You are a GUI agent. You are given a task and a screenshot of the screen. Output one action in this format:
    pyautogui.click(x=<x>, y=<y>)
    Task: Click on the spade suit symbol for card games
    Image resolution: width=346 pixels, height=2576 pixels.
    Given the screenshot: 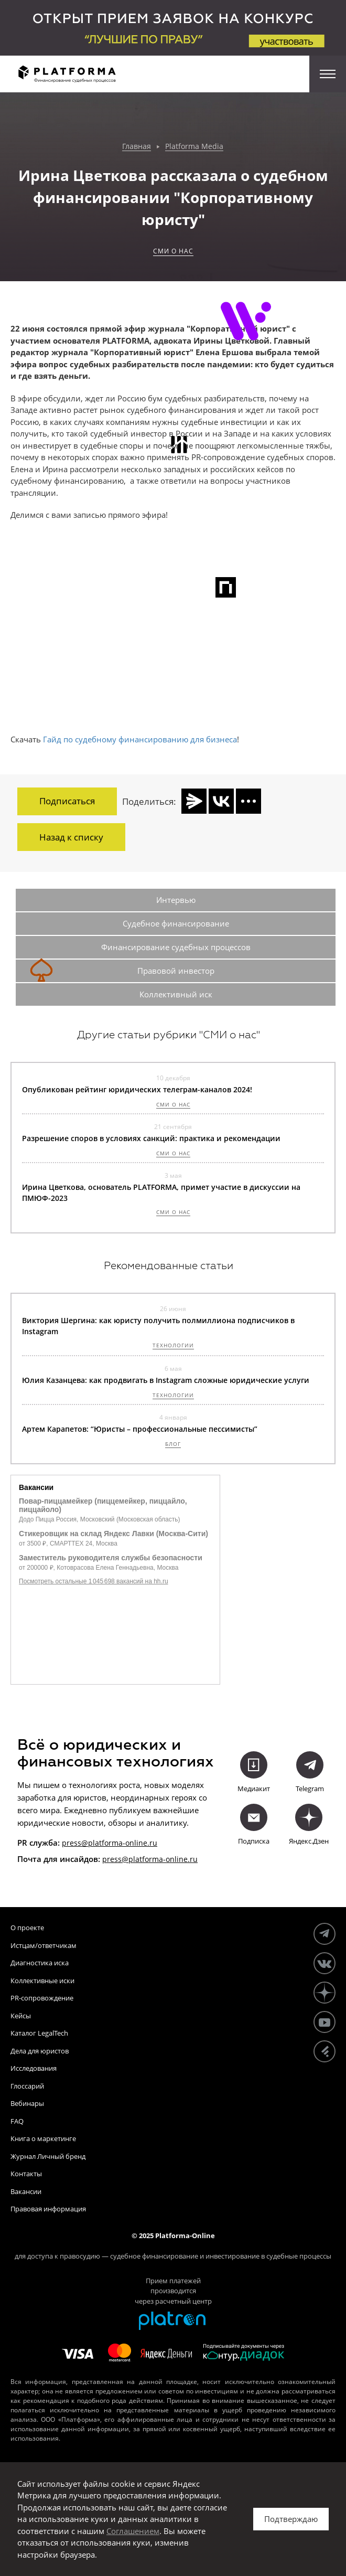 What is the action you would take?
    pyautogui.click(x=41, y=971)
    